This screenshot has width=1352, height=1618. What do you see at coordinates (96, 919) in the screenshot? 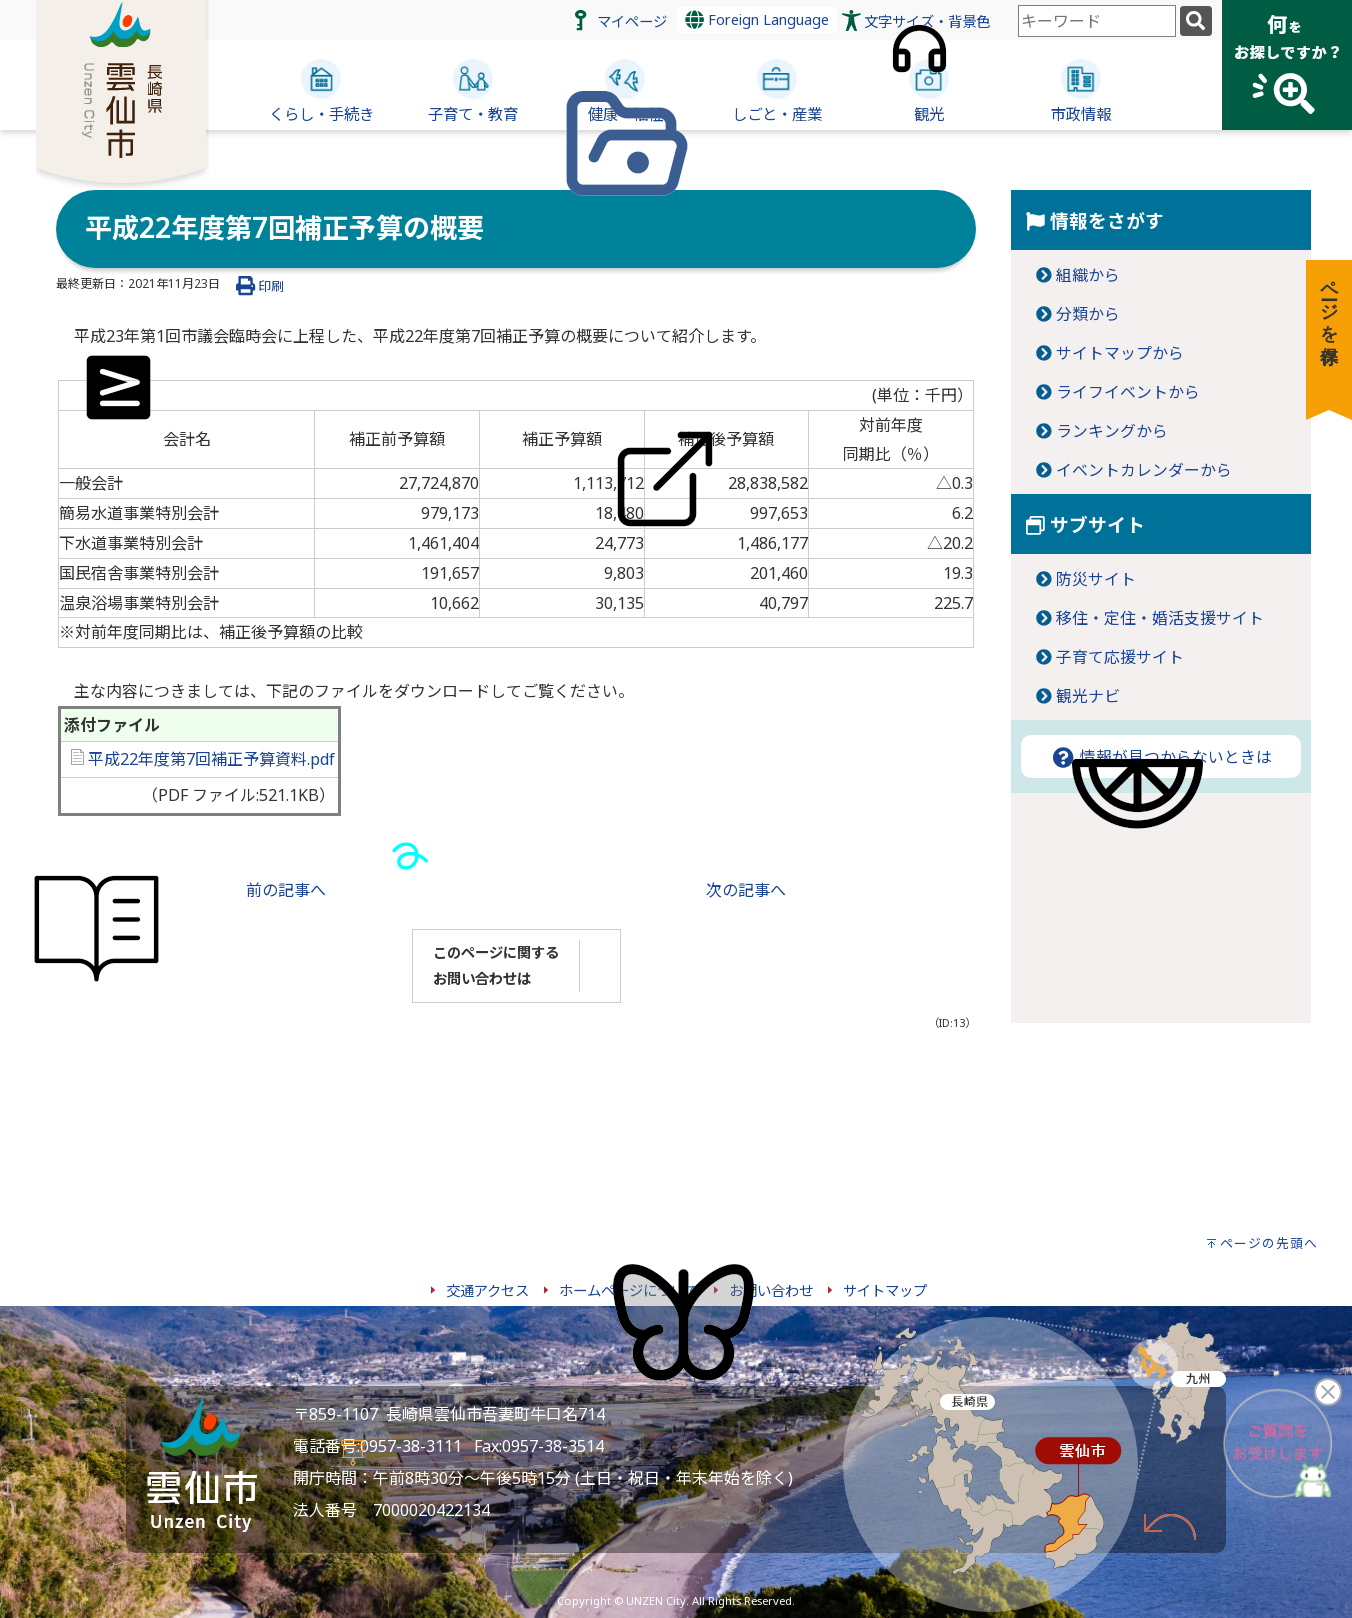
I see `open reading mode or e-reader` at bounding box center [96, 919].